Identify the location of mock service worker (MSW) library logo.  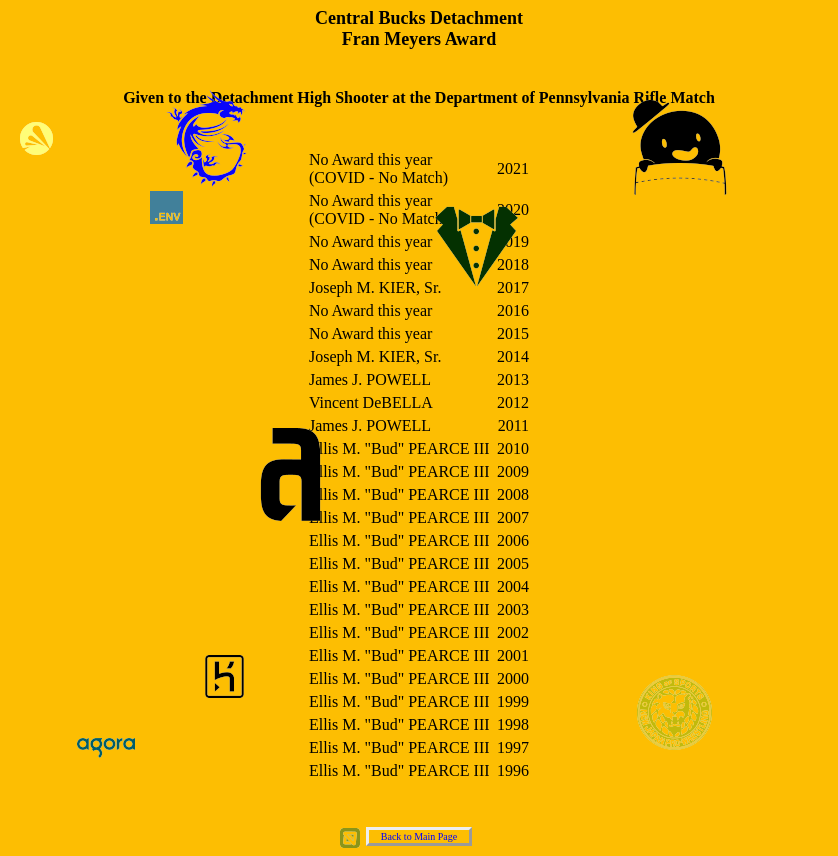
(350, 838).